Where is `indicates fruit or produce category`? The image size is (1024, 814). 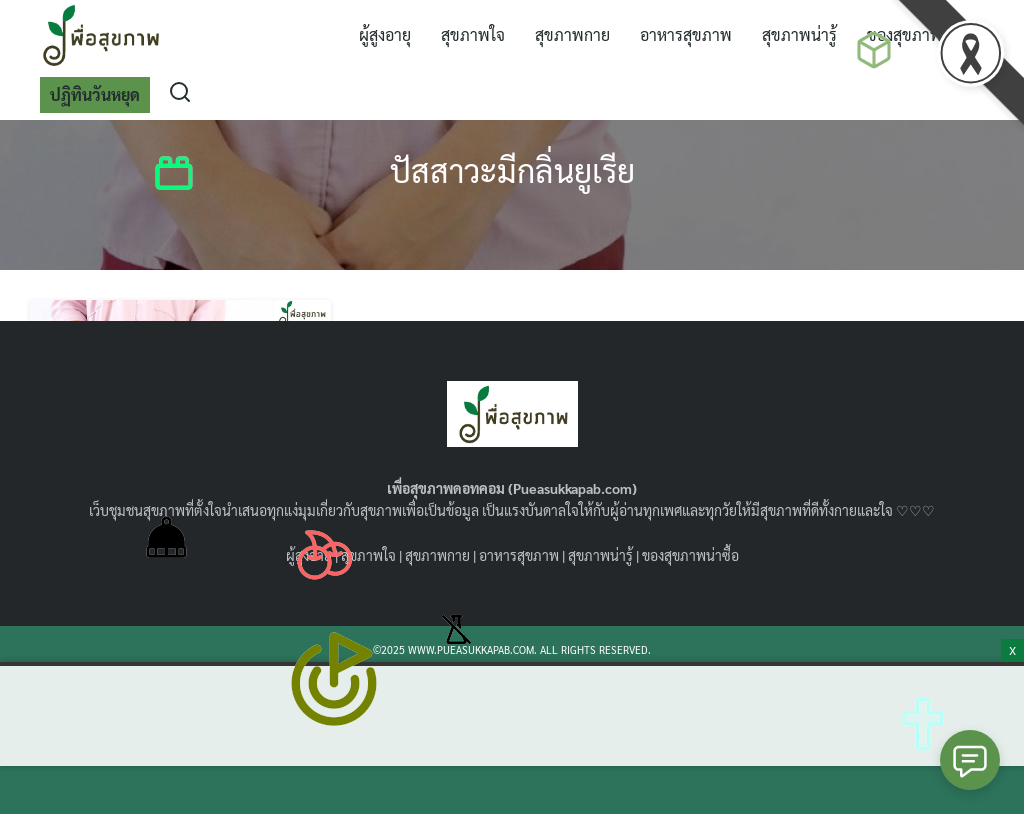
indicates fruit or produce category is located at coordinates (324, 555).